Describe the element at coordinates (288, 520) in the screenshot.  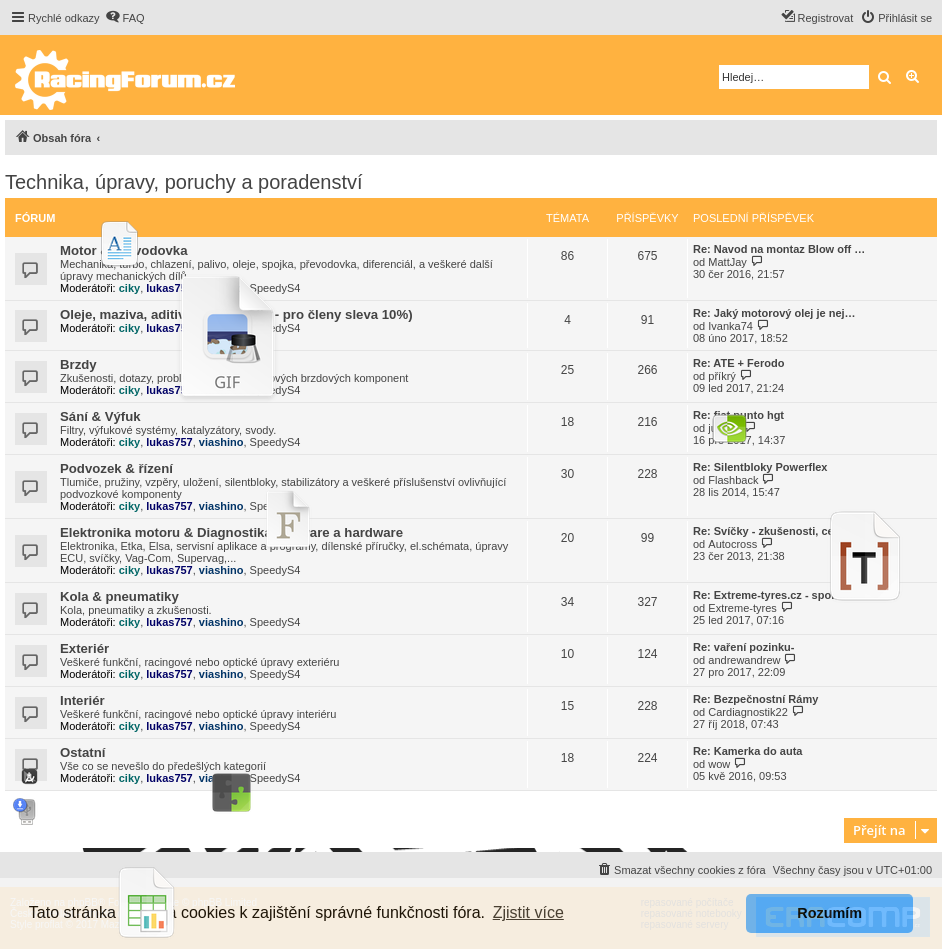
I see `a fortran source code file` at that location.